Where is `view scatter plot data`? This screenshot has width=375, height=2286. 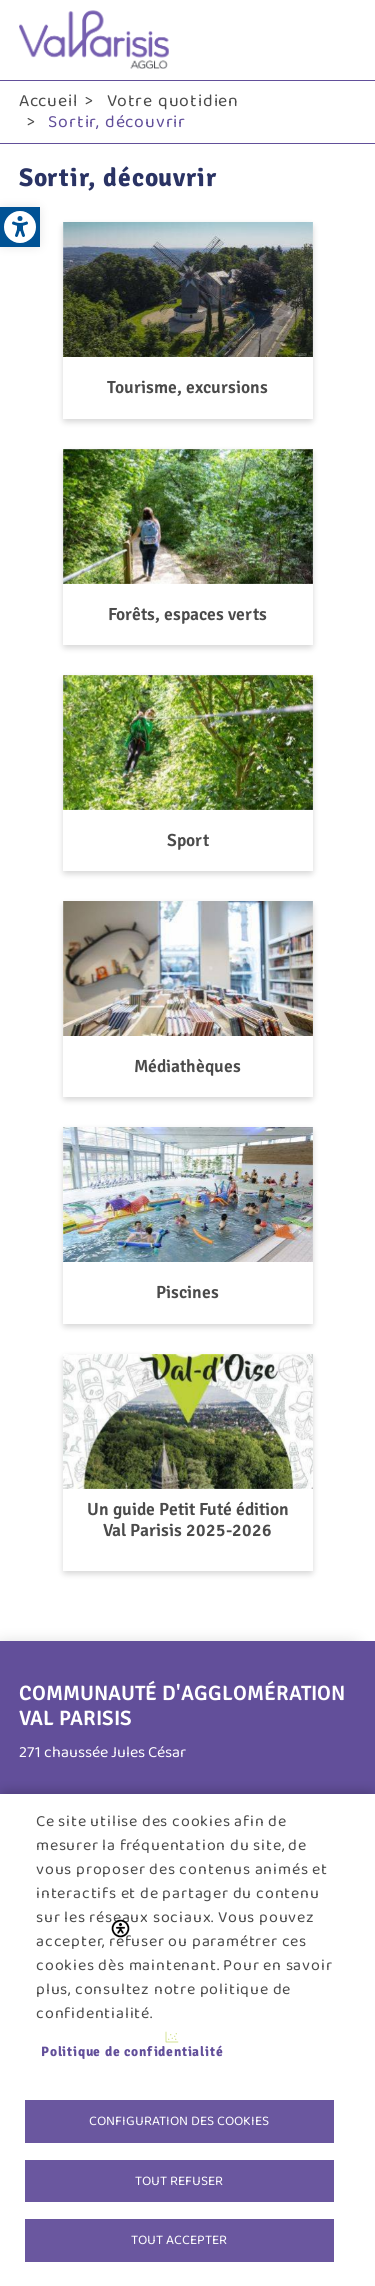 view scatter plot data is located at coordinates (172, 2037).